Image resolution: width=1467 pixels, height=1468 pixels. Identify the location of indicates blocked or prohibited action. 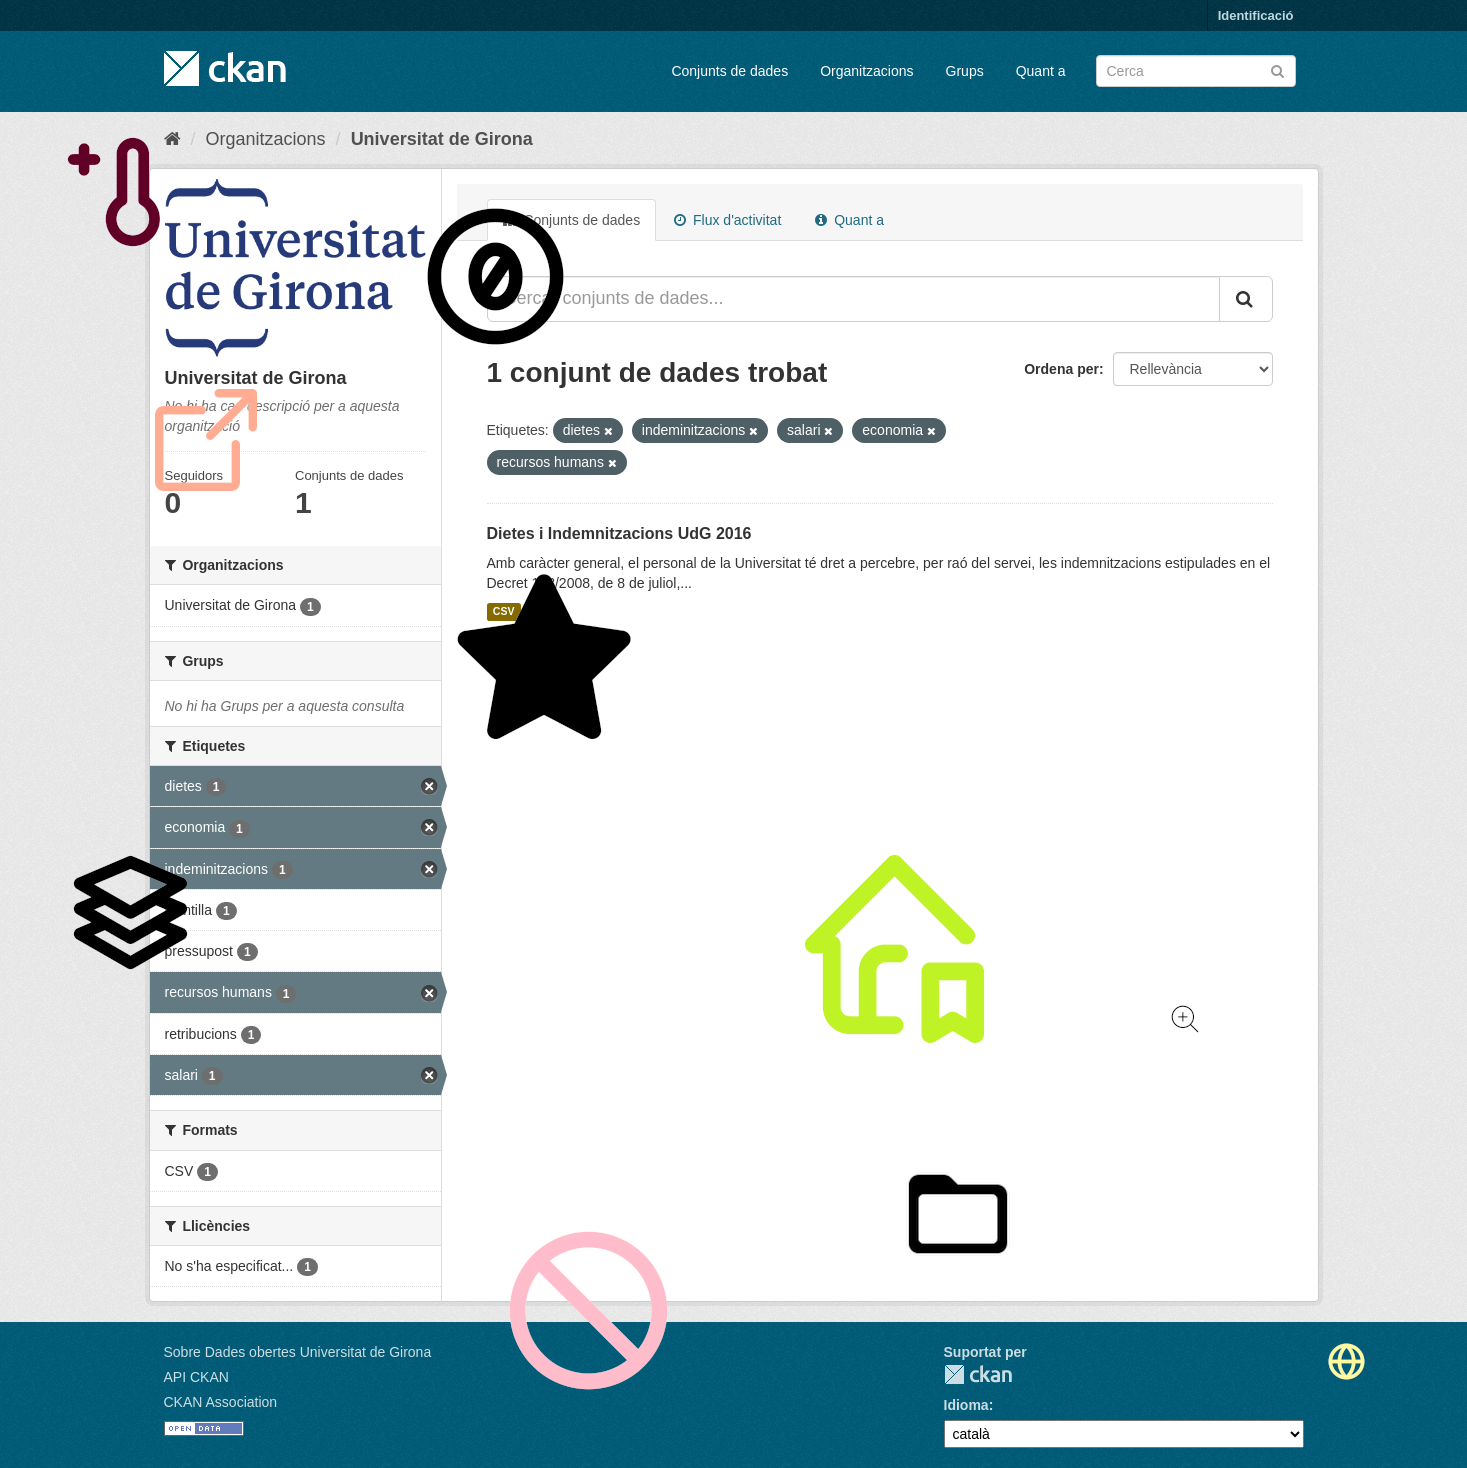
(588, 1310).